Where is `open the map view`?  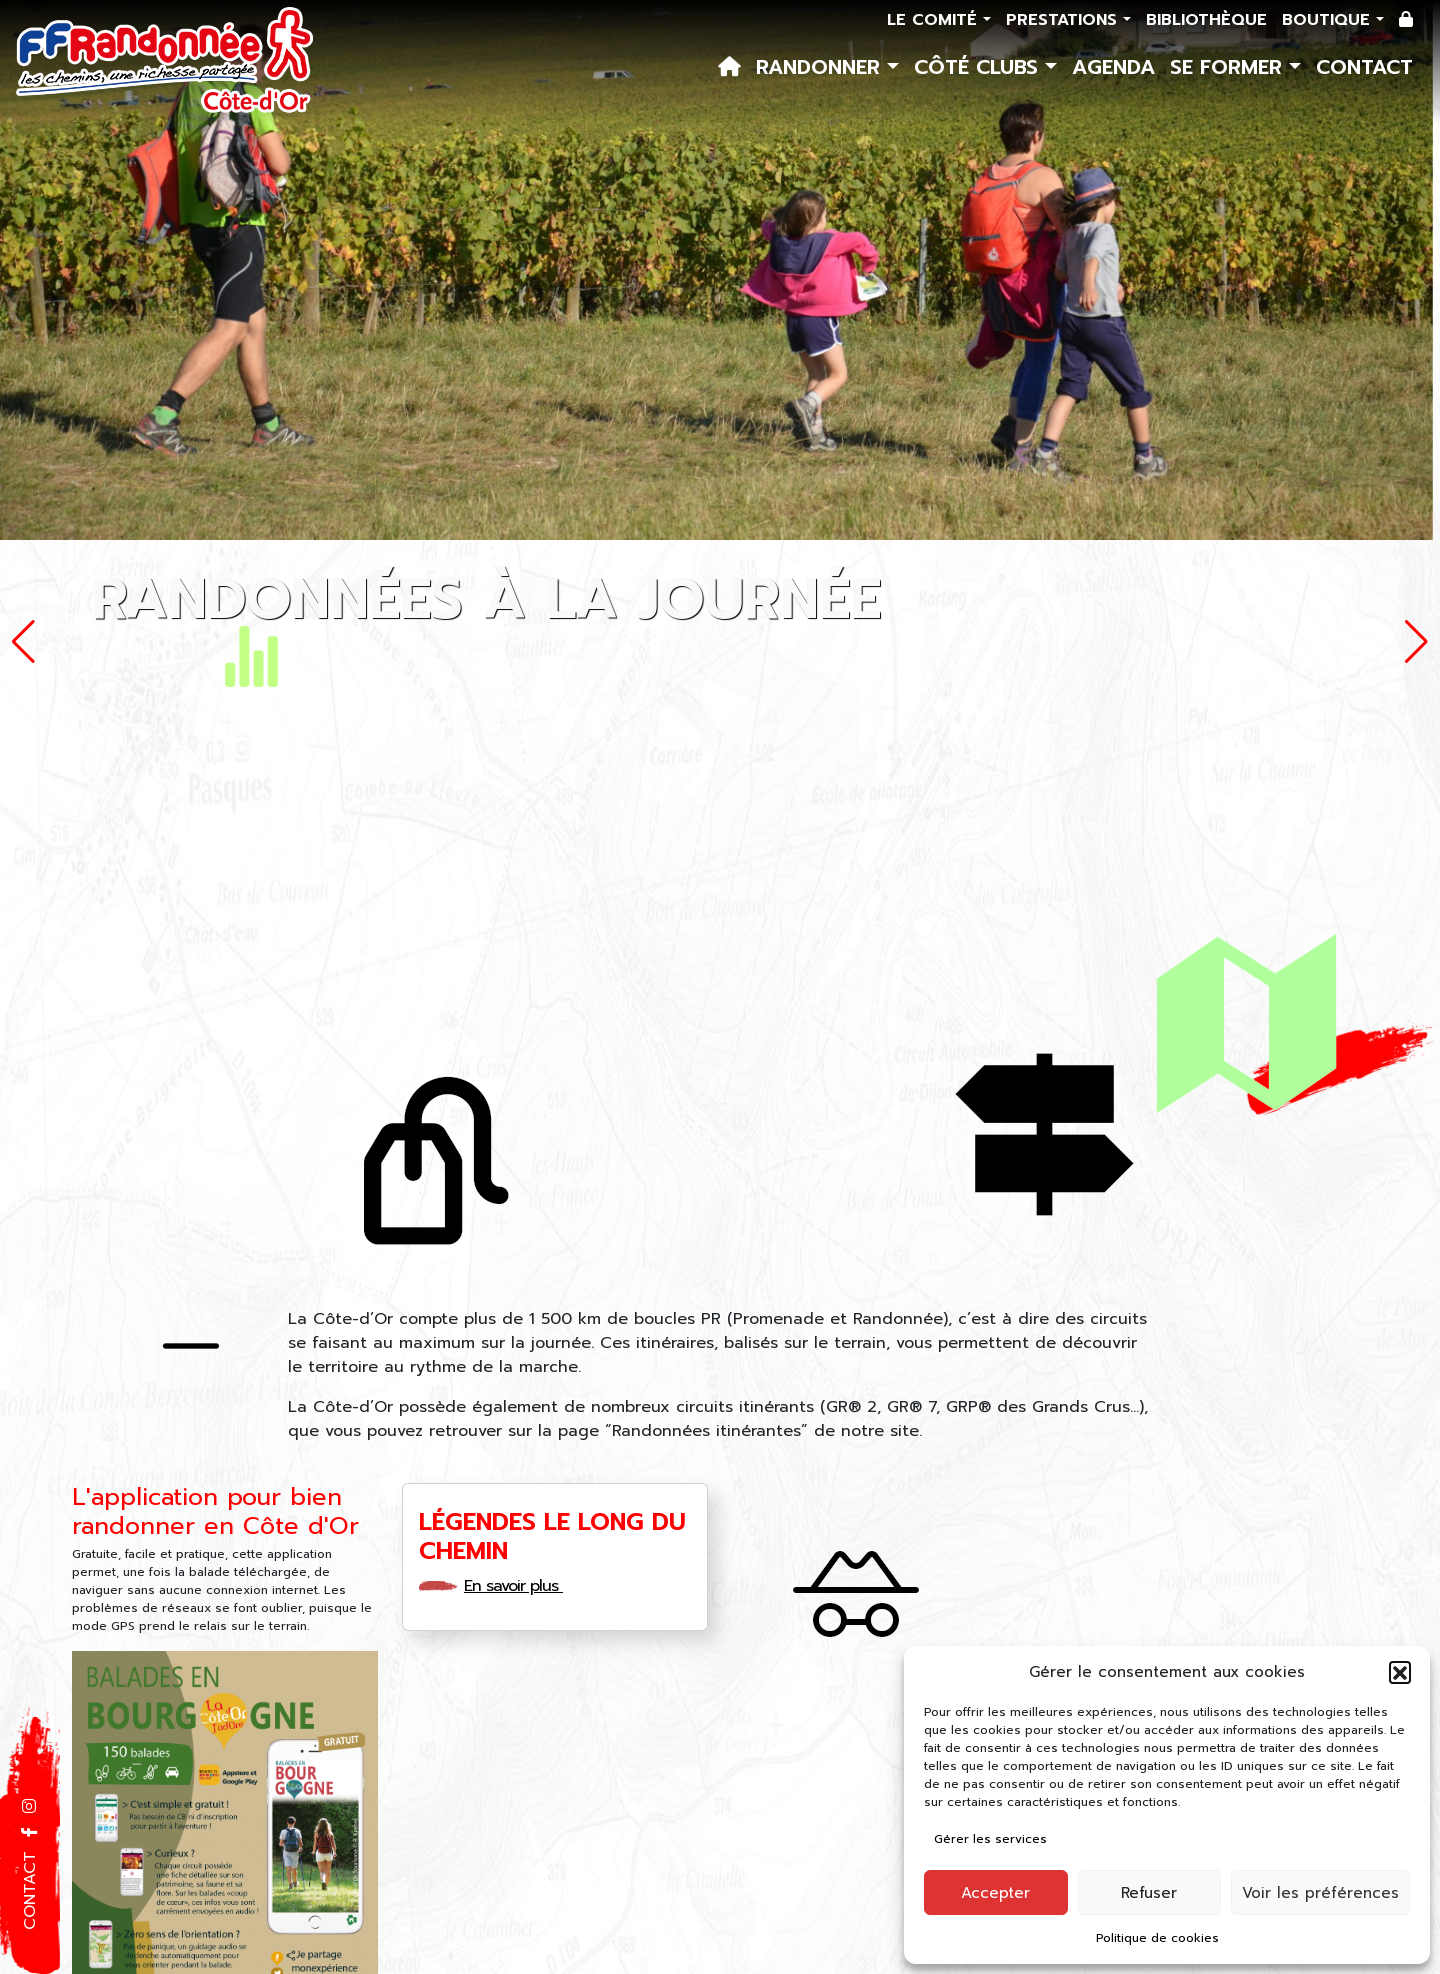
open the map view is located at coordinates (1246, 1023).